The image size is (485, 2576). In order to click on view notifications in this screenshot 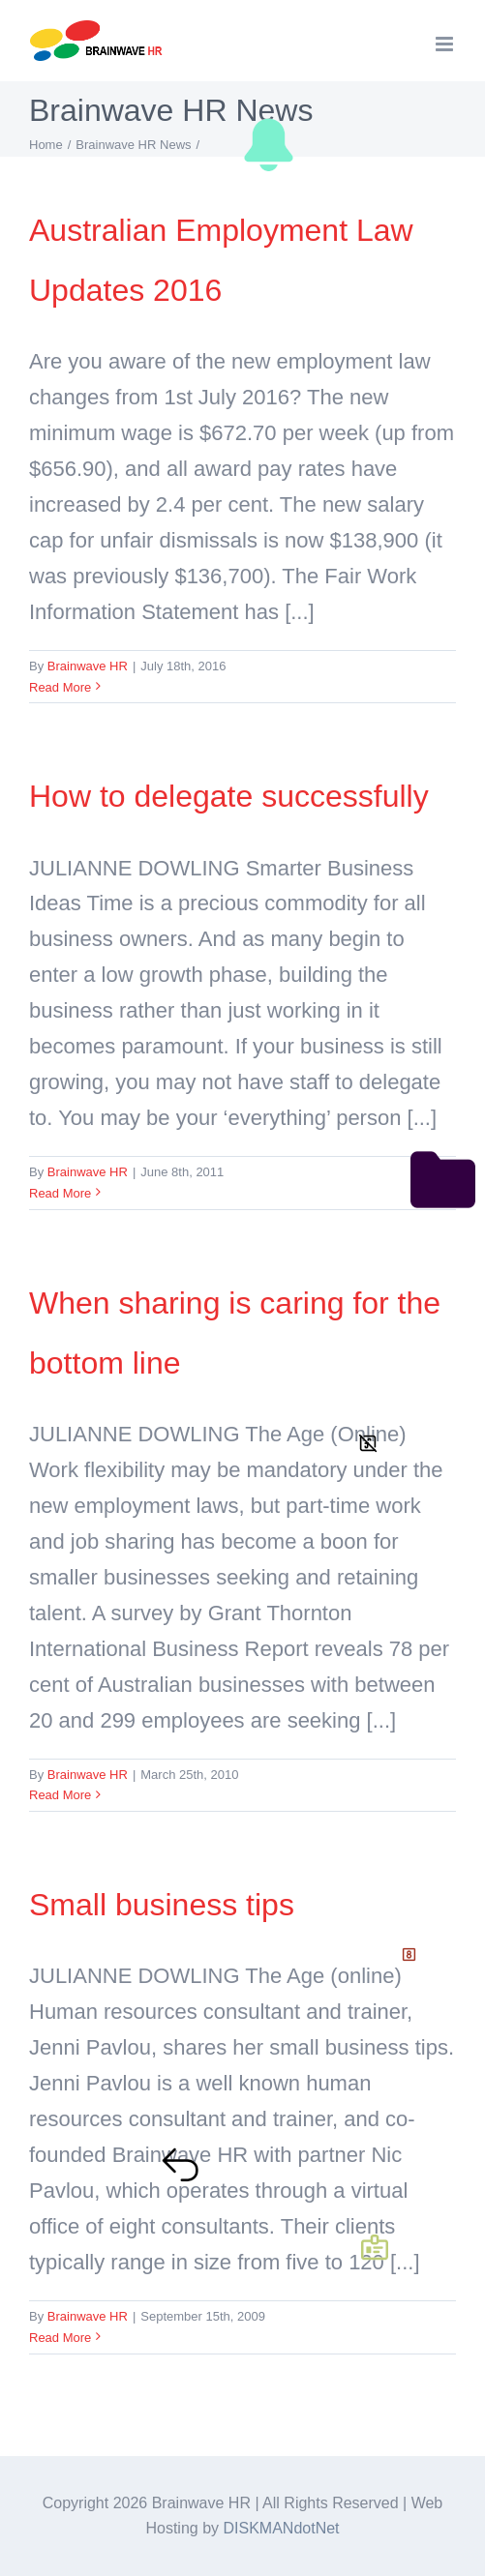, I will do `click(268, 145)`.